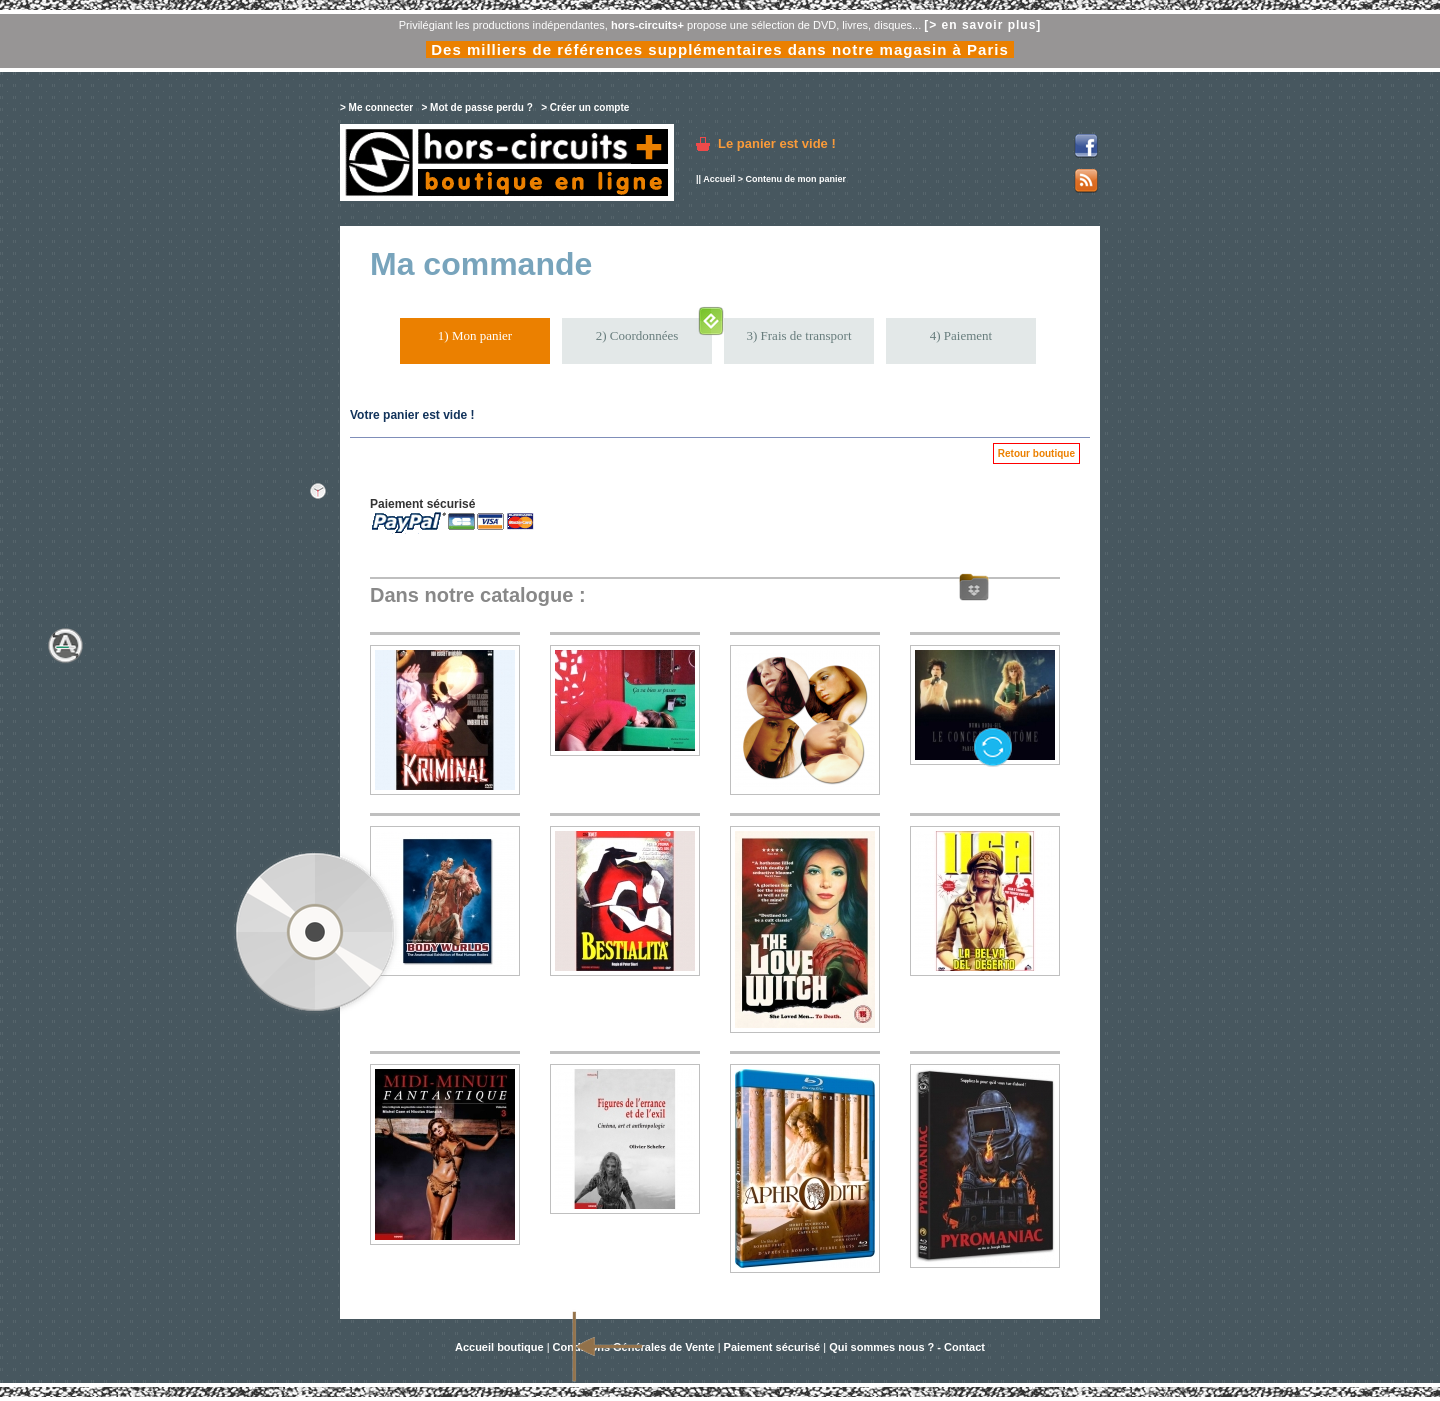 The width and height of the screenshot is (1440, 1401). Describe the element at coordinates (711, 321) in the screenshot. I see `an epub ebook file` at that location.